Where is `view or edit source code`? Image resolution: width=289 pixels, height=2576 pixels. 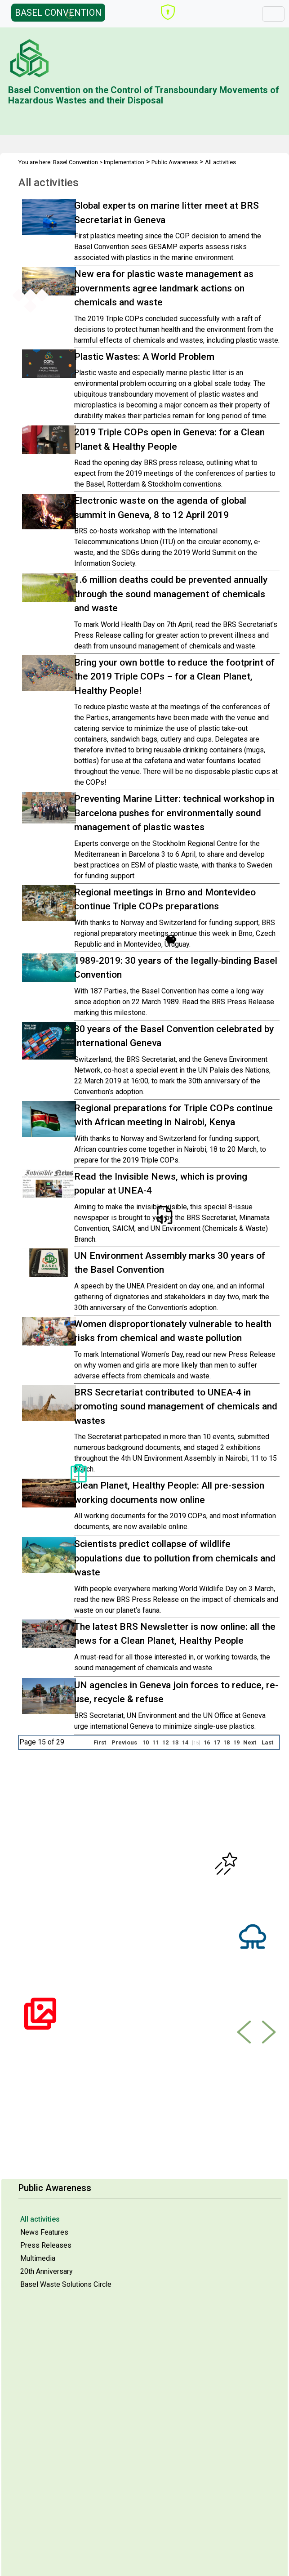 view or edit source code is located at coordinates (256, 2032).